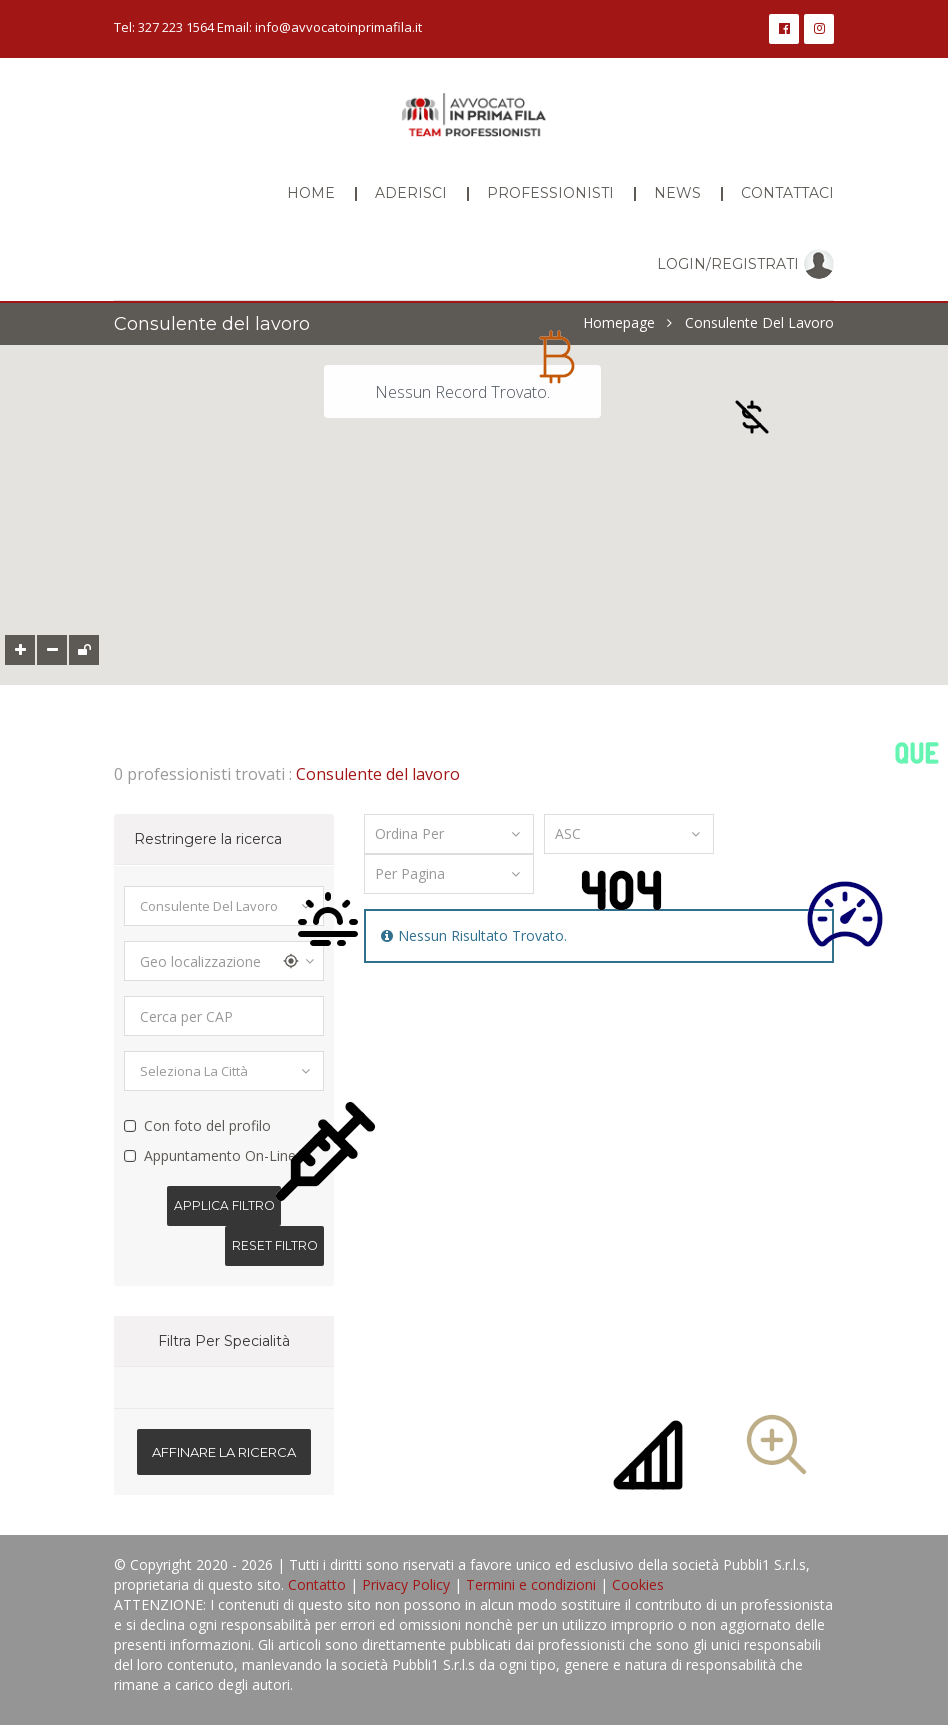 The height and width of the screenshot is (1725, 948). Describe the element at coordinates (325, 1151) in the screenshot. I see `access vaccination records` at that location.